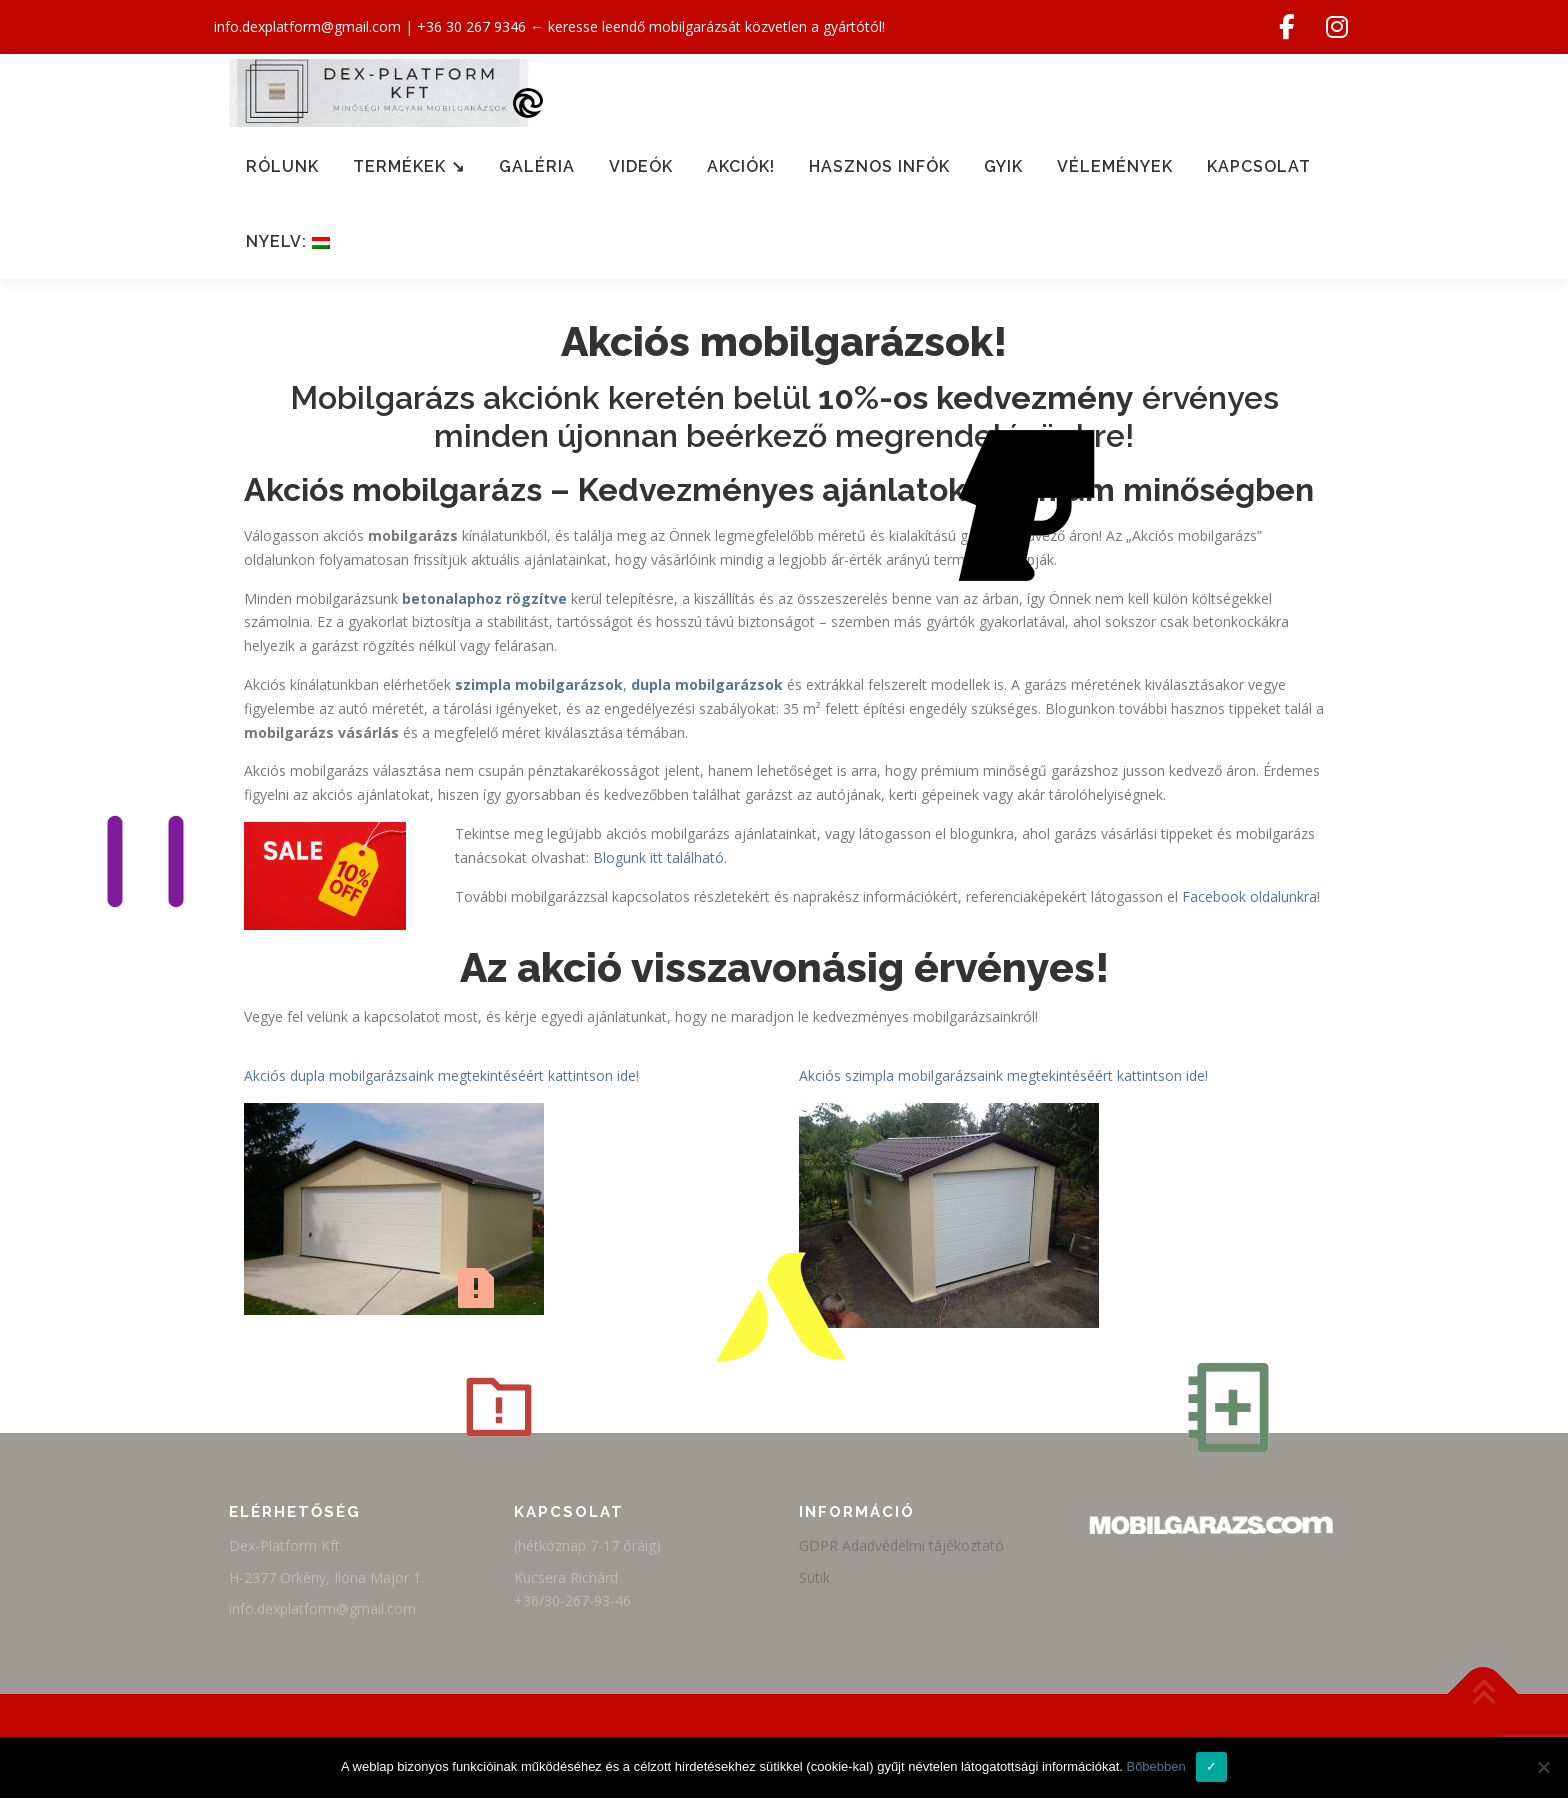 This screenshot has width=1568, height=1798. What do you see at coordinates (1228, 1407) in the screenshot?
I see `access health records or medical history` at bounding box center [1228, 1407].